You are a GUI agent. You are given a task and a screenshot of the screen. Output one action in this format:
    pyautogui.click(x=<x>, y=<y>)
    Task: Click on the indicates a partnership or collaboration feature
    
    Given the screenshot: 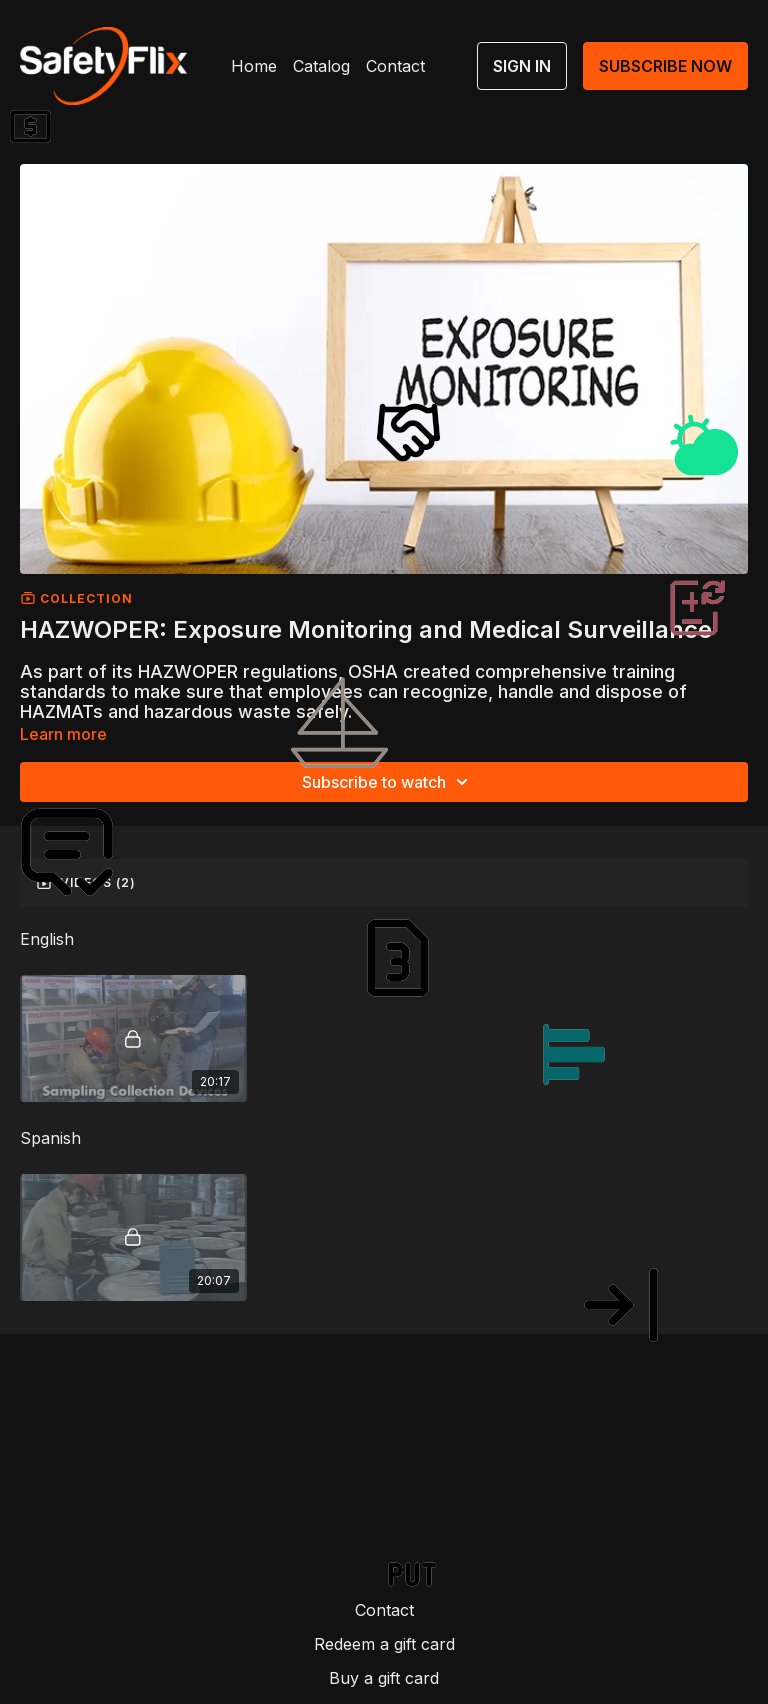 What is the action you would take?
    pyautogui.click(x=408, y=432)
    